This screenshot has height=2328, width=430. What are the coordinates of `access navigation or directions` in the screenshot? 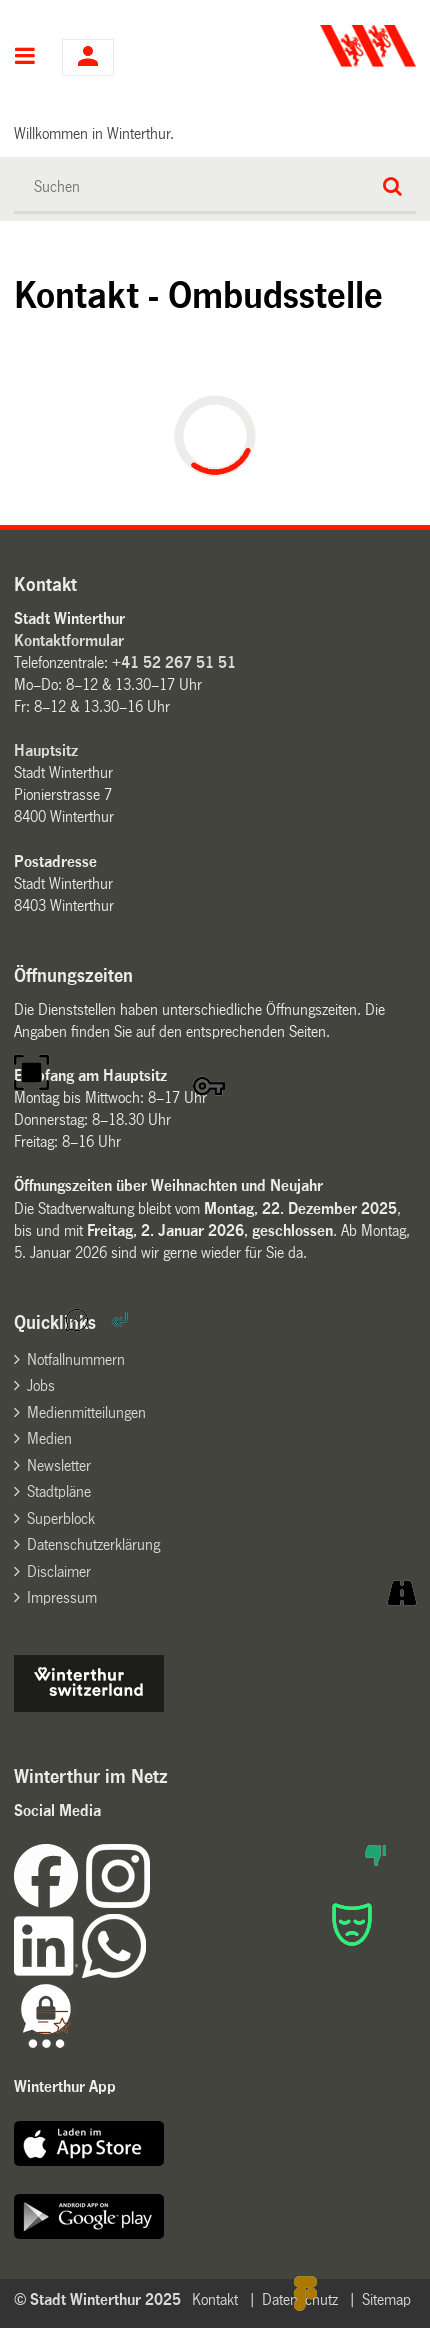 It's located at (402, 1593).